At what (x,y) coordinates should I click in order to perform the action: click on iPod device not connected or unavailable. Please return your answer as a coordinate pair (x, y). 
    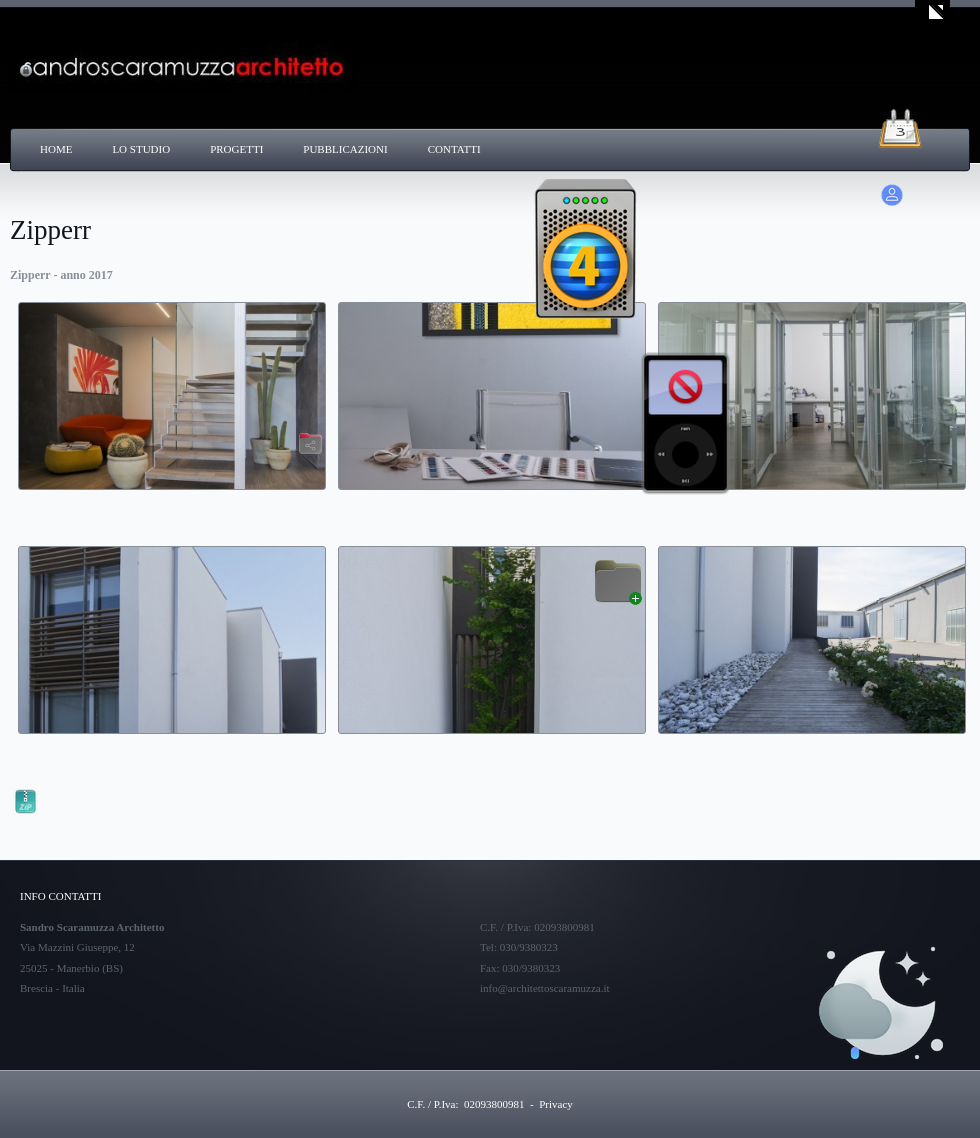
    Looking at the image, I should click on (685, 423).